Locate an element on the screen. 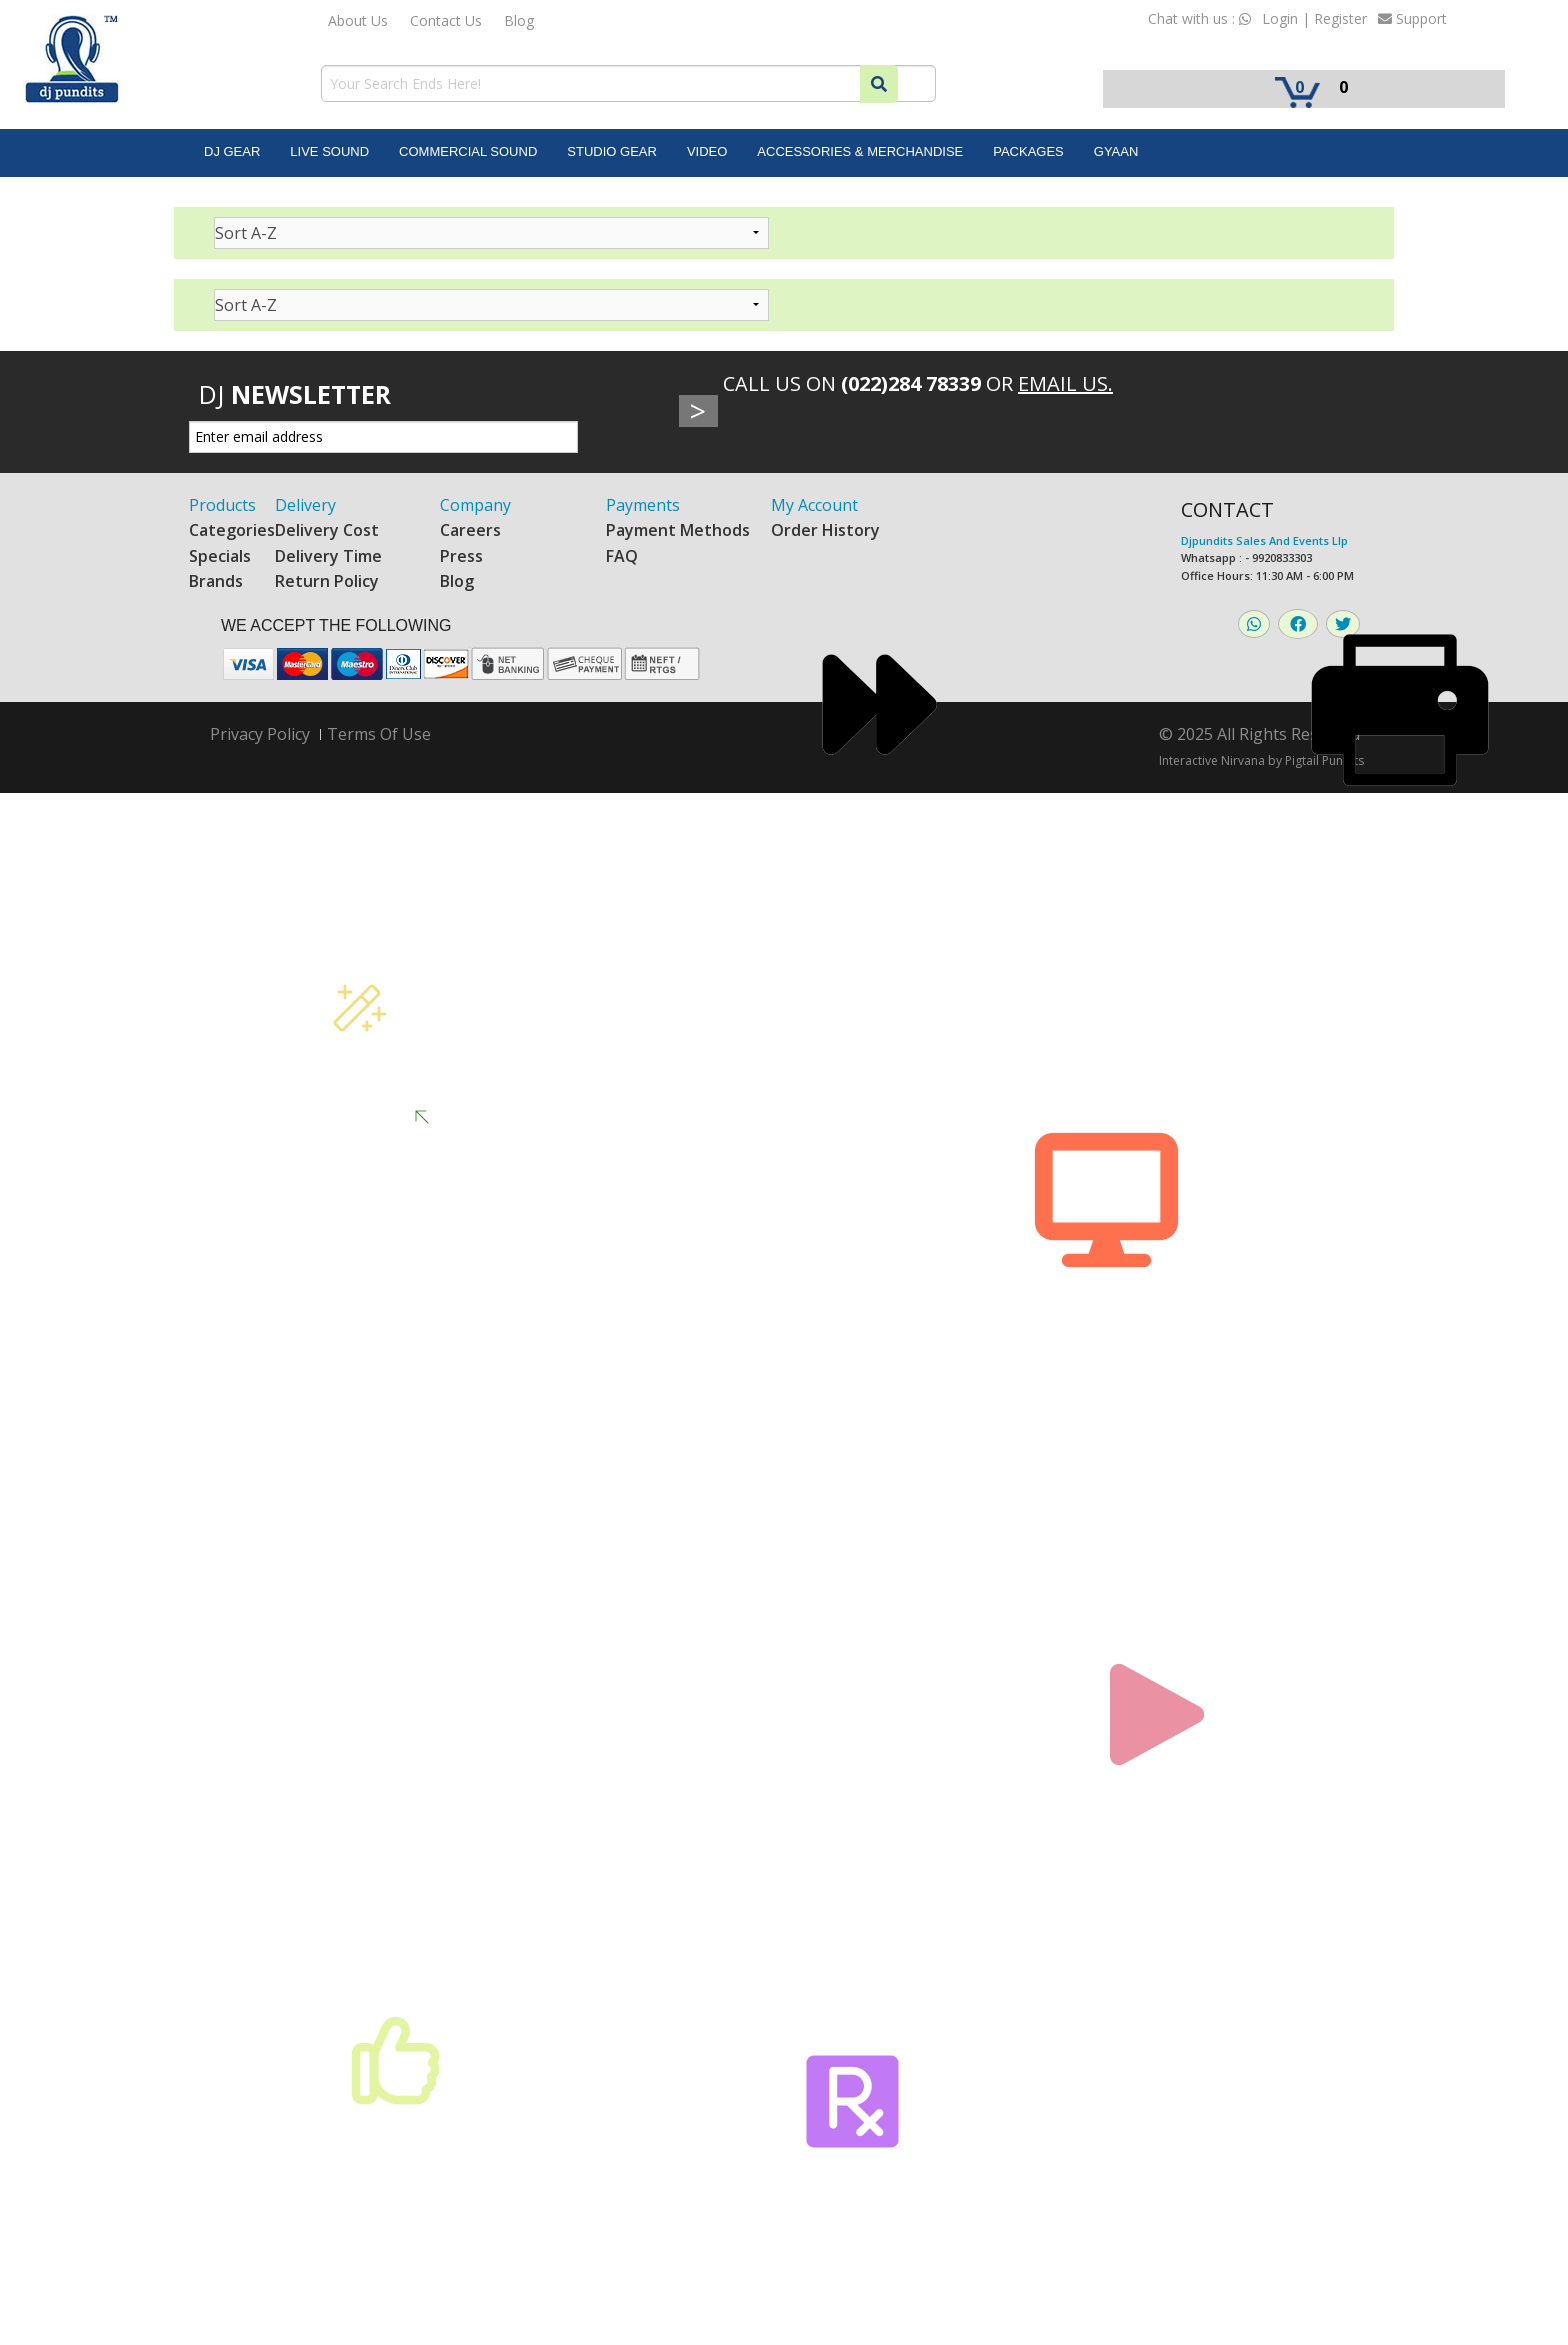  navigate back or return to previous screen is located at coordinates (422, 1117).